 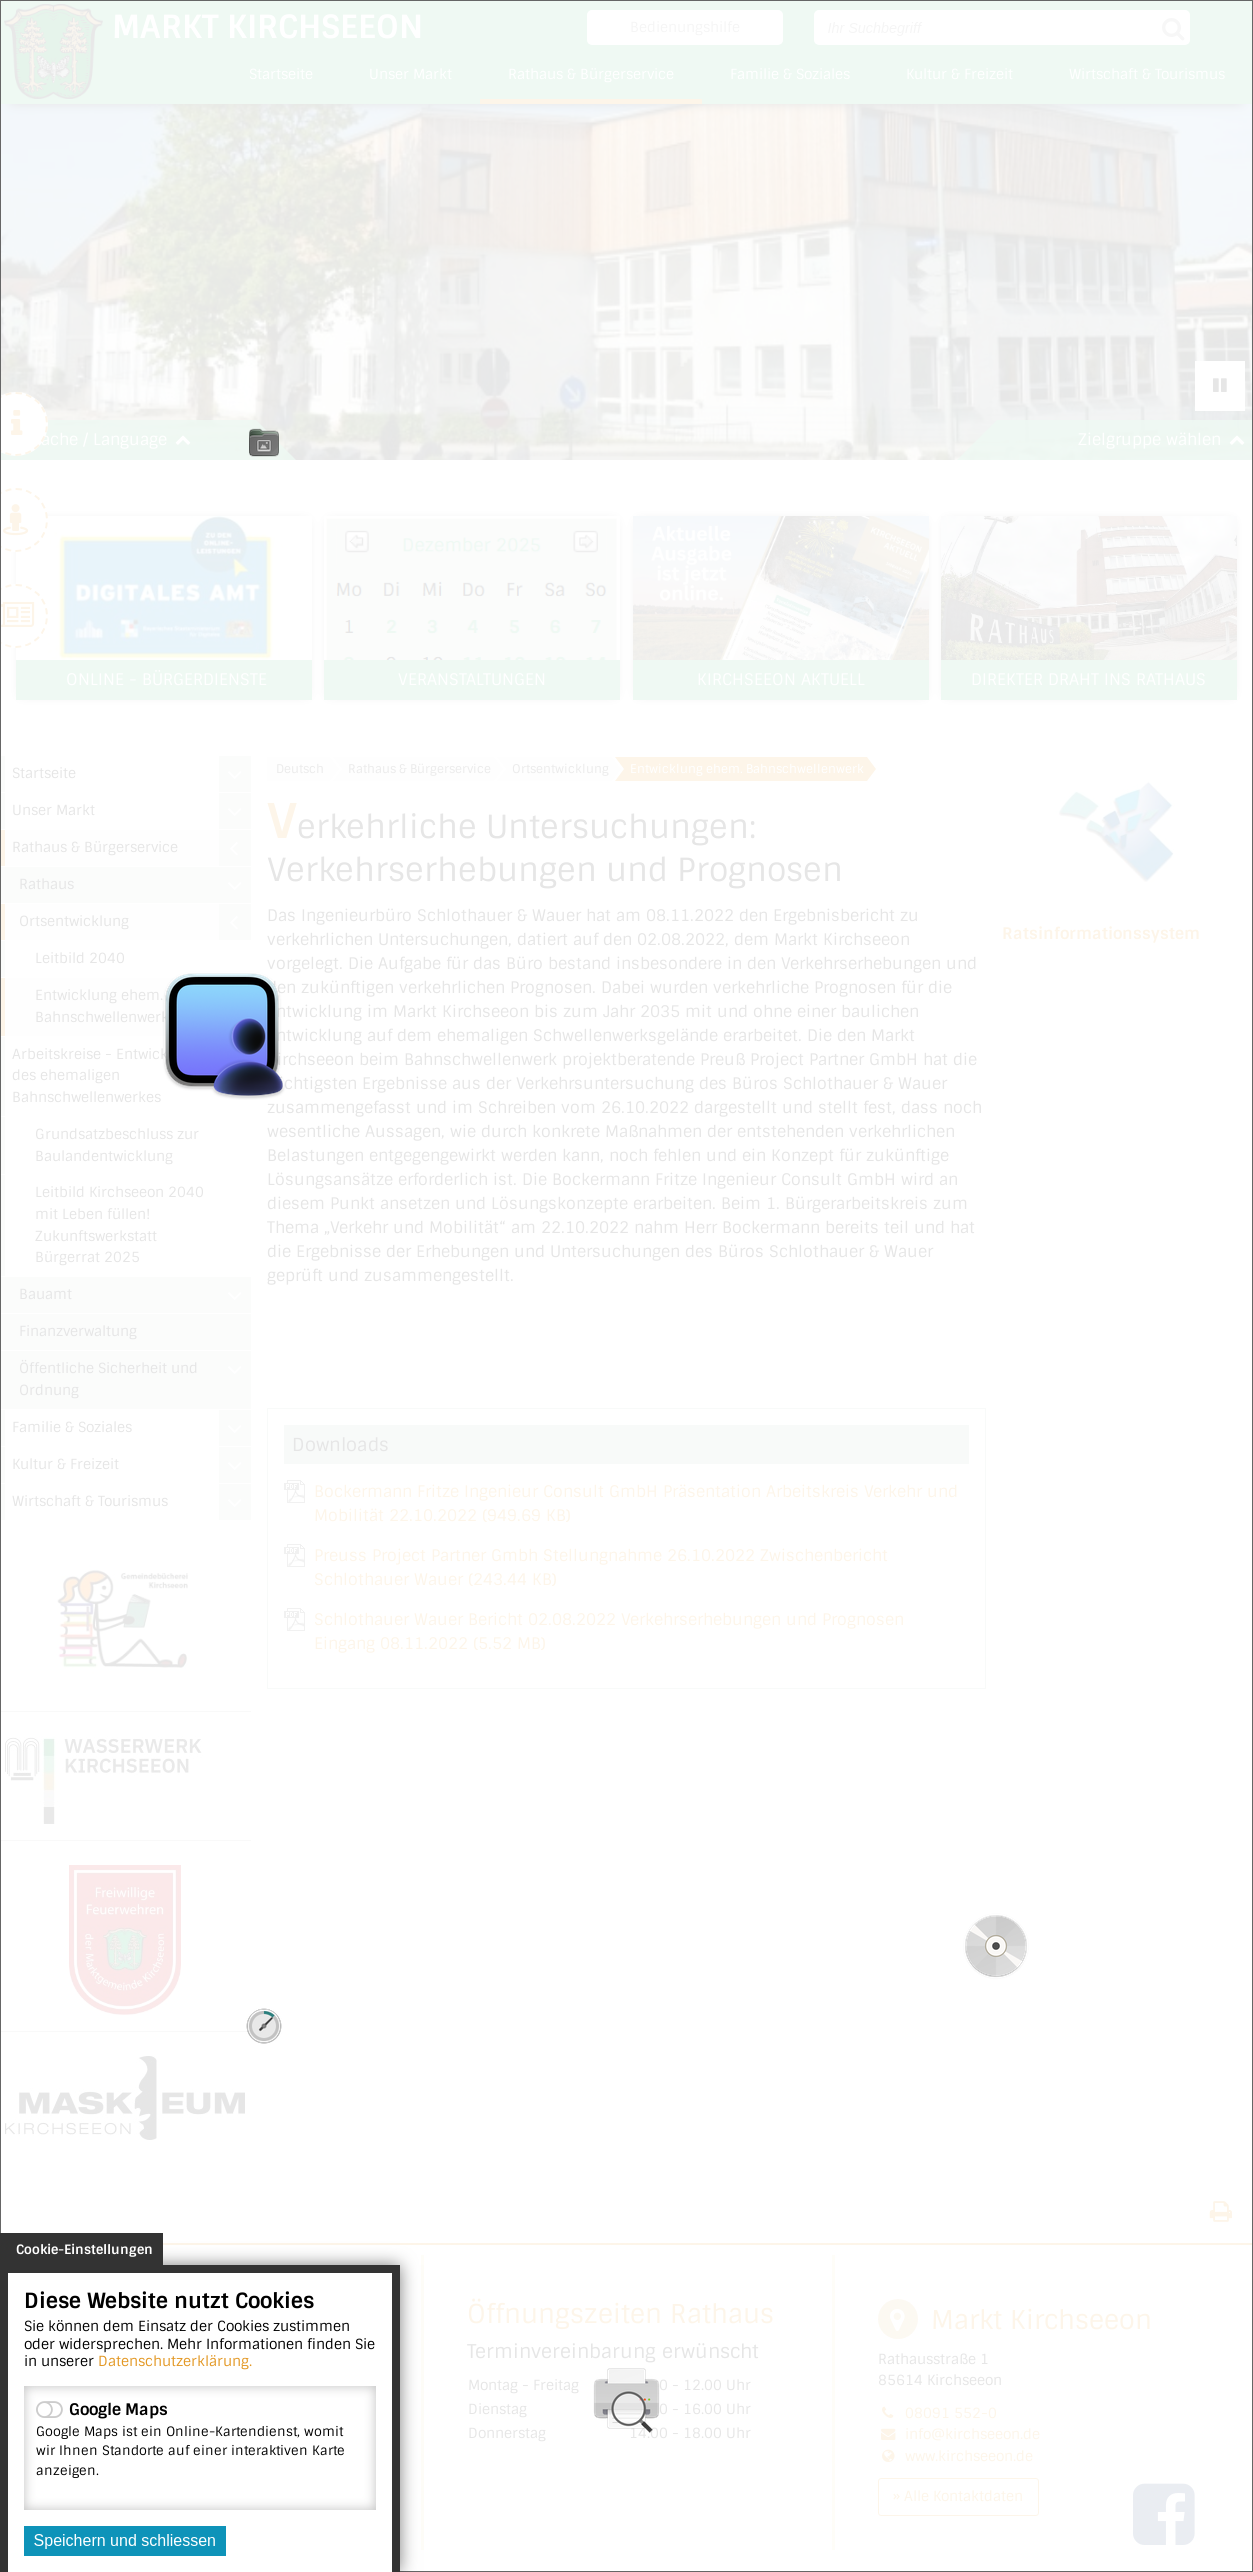 I want to click on open sysprof system profiler, so click(x=264, y=2026).